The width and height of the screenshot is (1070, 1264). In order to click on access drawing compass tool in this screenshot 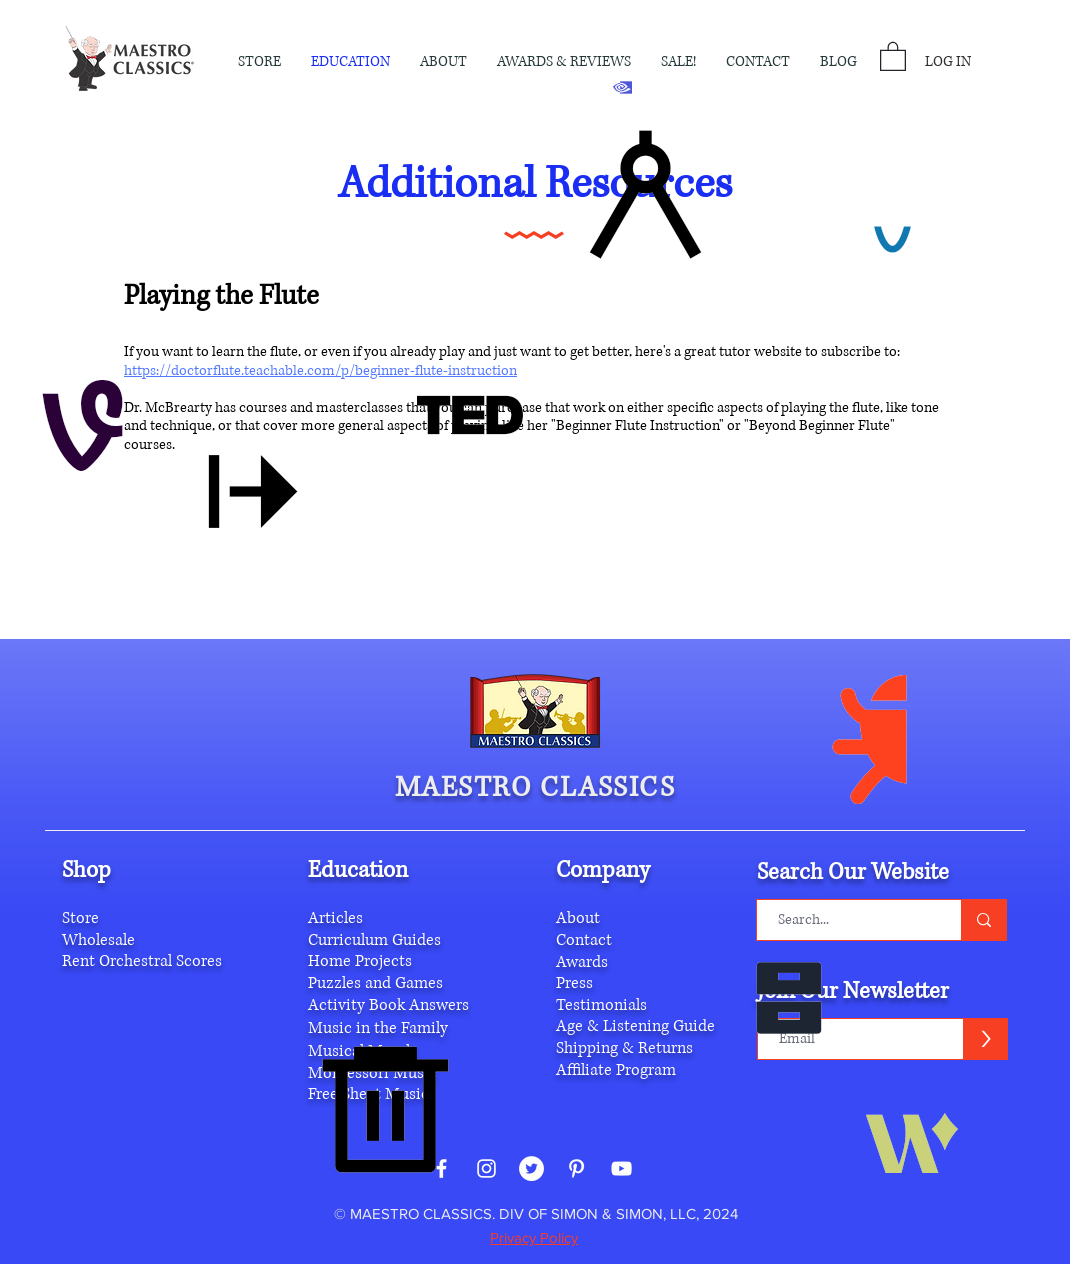, I will do `click(645, 193)`.